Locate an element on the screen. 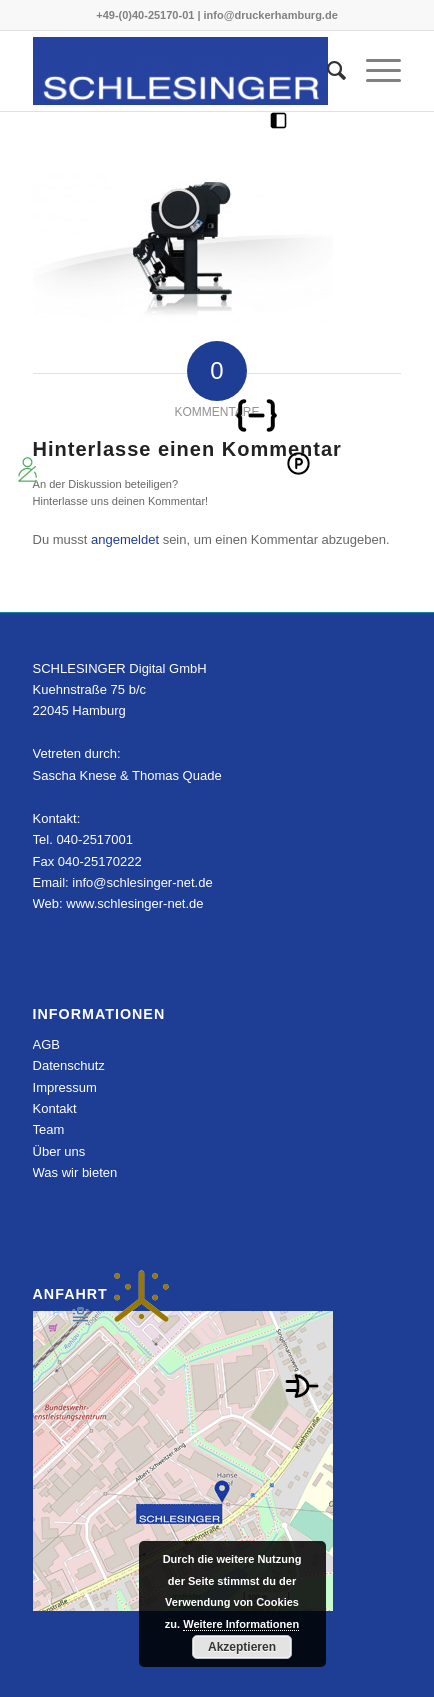 The width and height of the screenshot is (434, 1697). remove a code block or snippet is located at coordinates (256, 415).